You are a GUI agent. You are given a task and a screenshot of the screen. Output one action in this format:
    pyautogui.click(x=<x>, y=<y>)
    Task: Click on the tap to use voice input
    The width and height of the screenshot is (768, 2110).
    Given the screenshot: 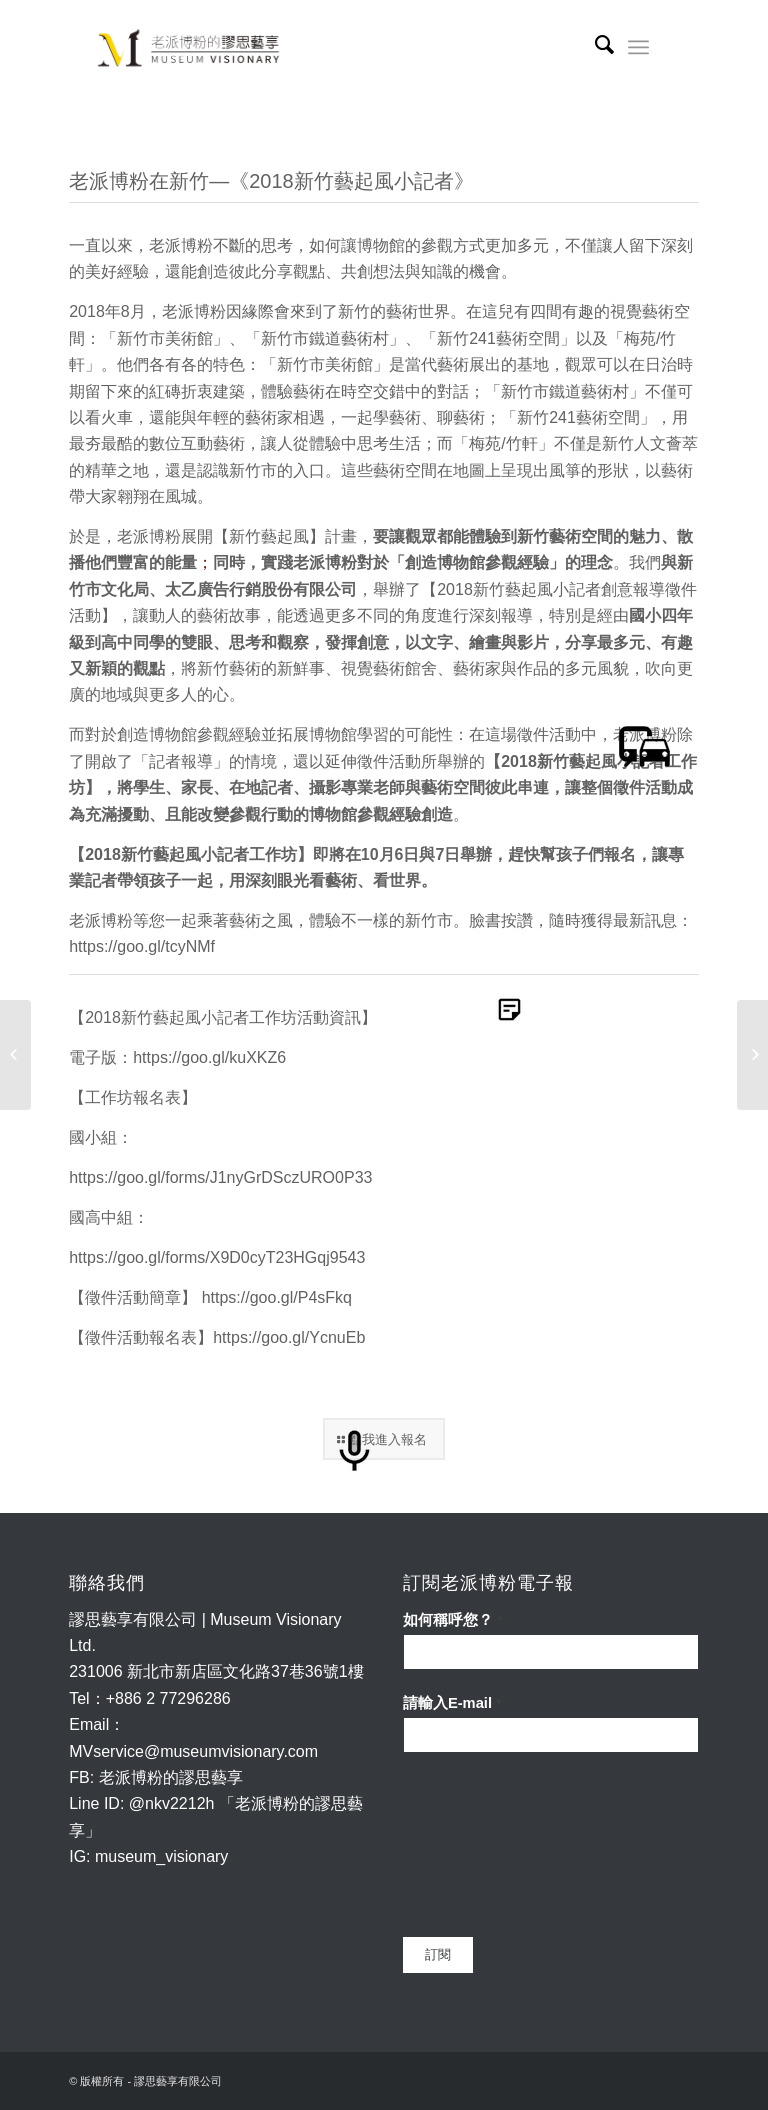 What is the action you would take?
    pyautogui.click(x=354, y=1449)
    